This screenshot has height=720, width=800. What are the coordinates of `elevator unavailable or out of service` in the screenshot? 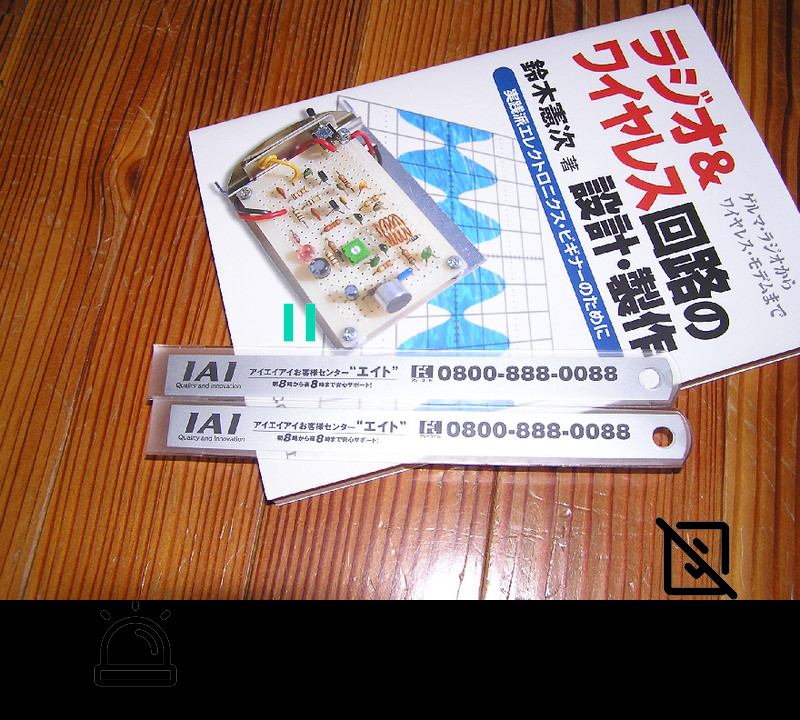 It's located at (696, 558).